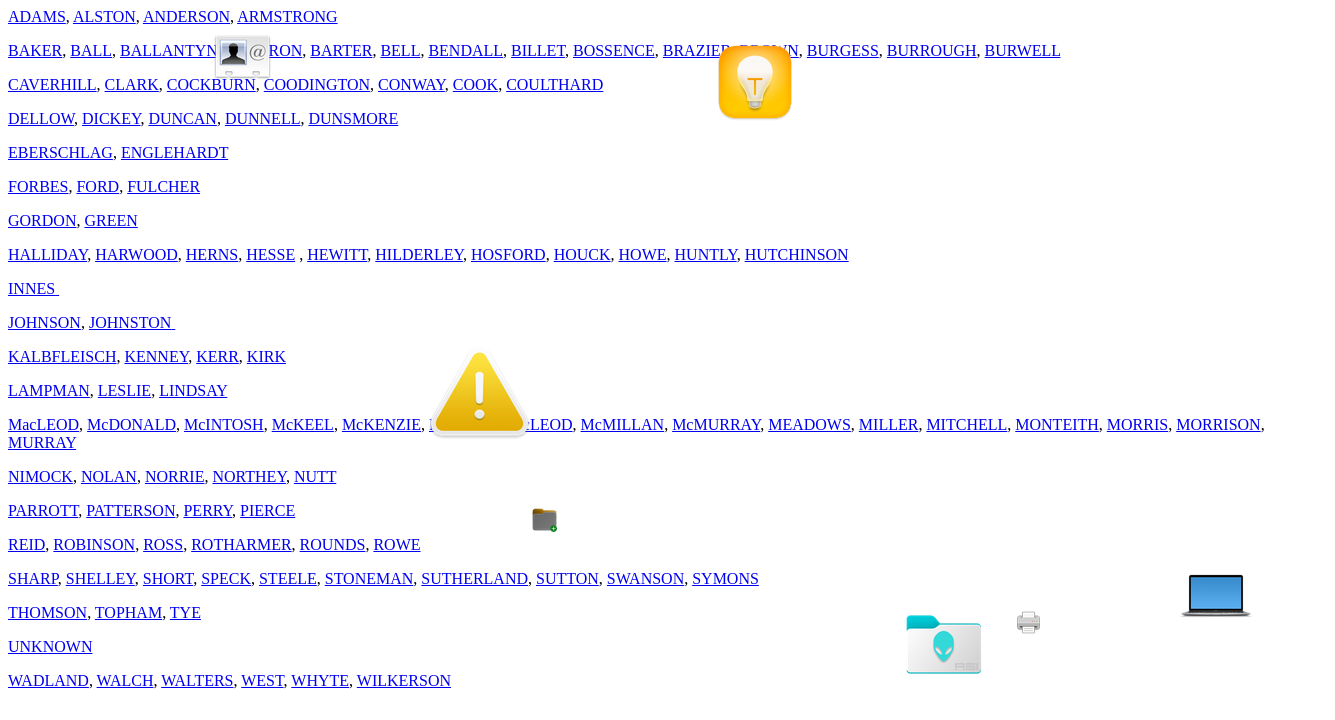 The image size is (1335, 720). Describe the element at coordinates (479, 391) in the screenshot. I see `open diagnostics reporter to view system issues` at that location.